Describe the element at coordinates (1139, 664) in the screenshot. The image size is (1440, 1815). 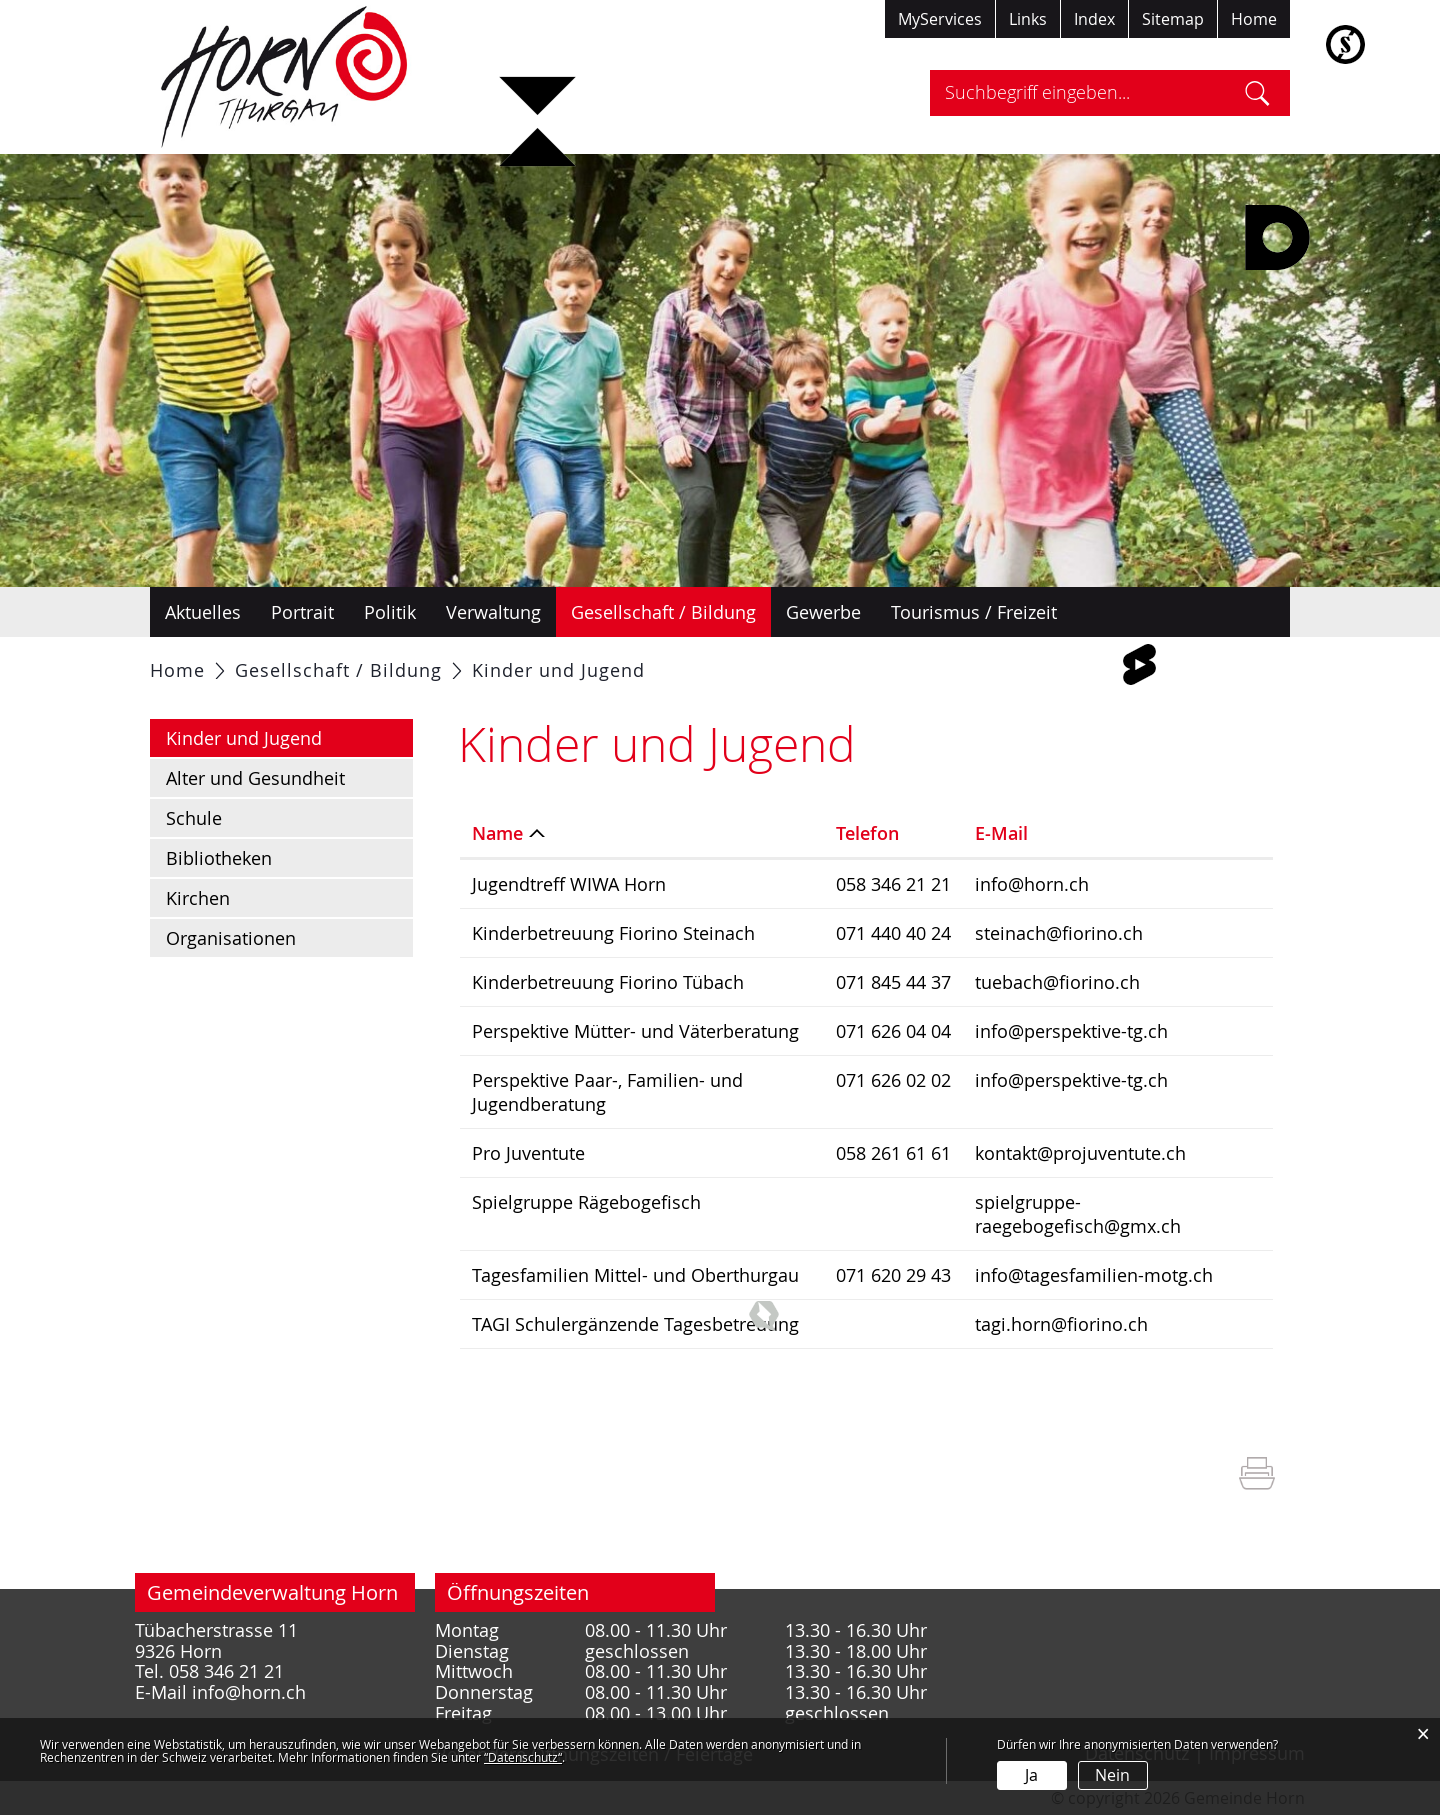
I see `open youtube shorts` at that location.